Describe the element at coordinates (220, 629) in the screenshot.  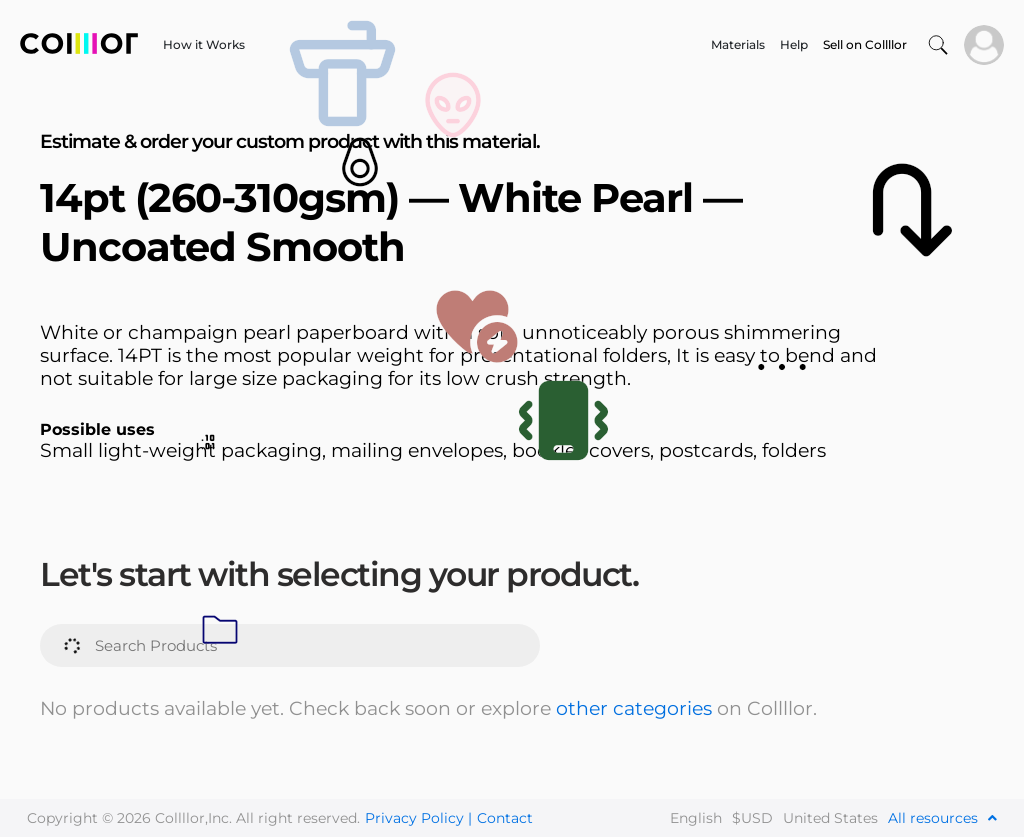
I see `access folder contents` at that location.